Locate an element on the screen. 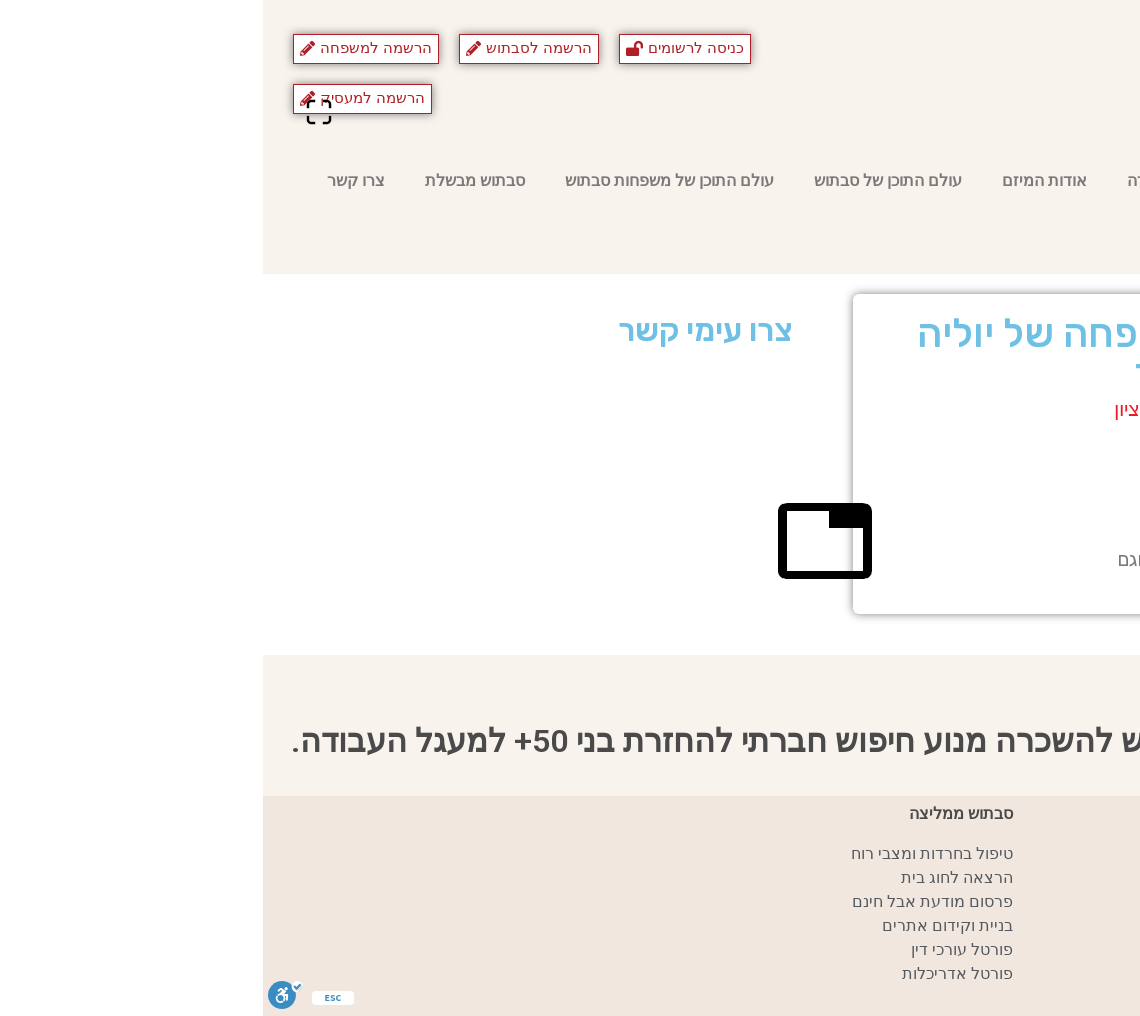 The width and height of the screenshot is (1140, 1016). open a new browser tab is located at coordinates (825, 541).